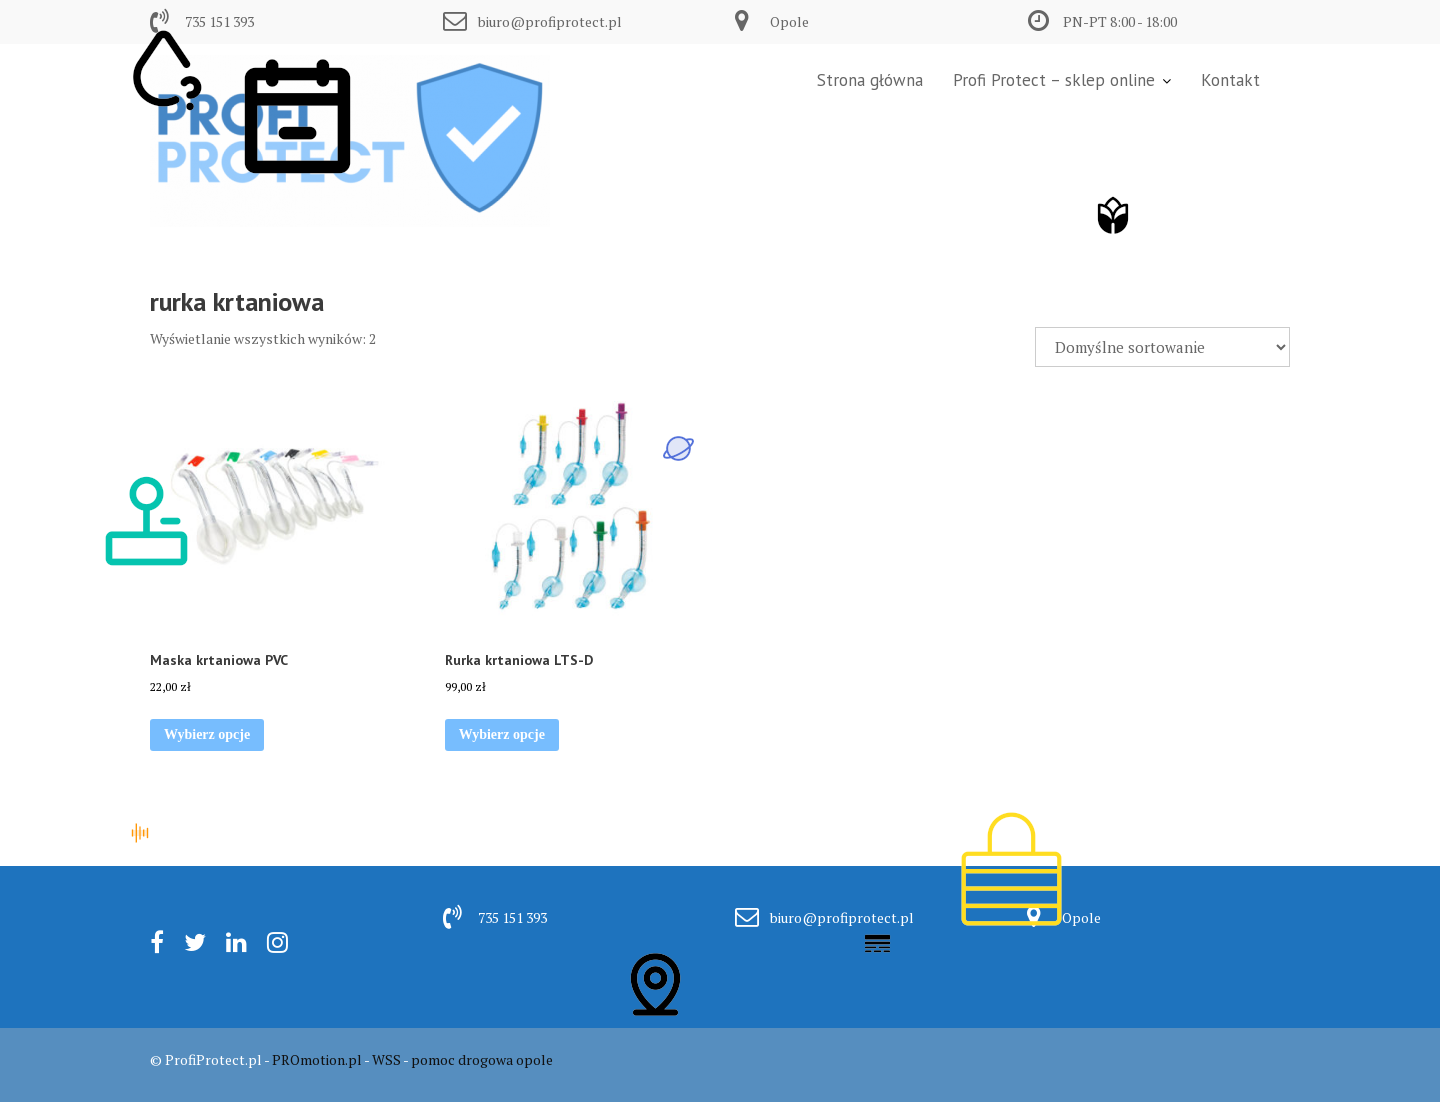 This screenshot has height=1102, width=1440. I want to click on remove an event from calendar, so click(297, 120).